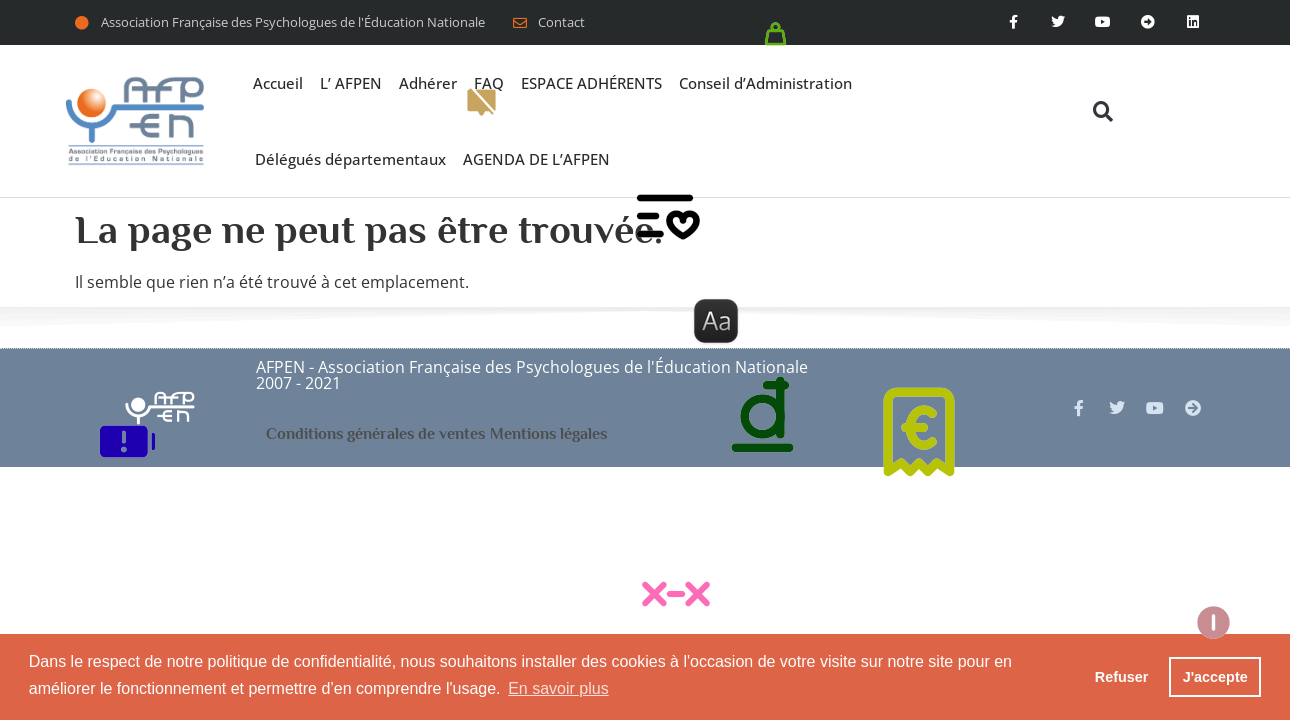  Describe the element at coordinates (665, 216) in the screenshot. I see `view your favorites list` at that location.